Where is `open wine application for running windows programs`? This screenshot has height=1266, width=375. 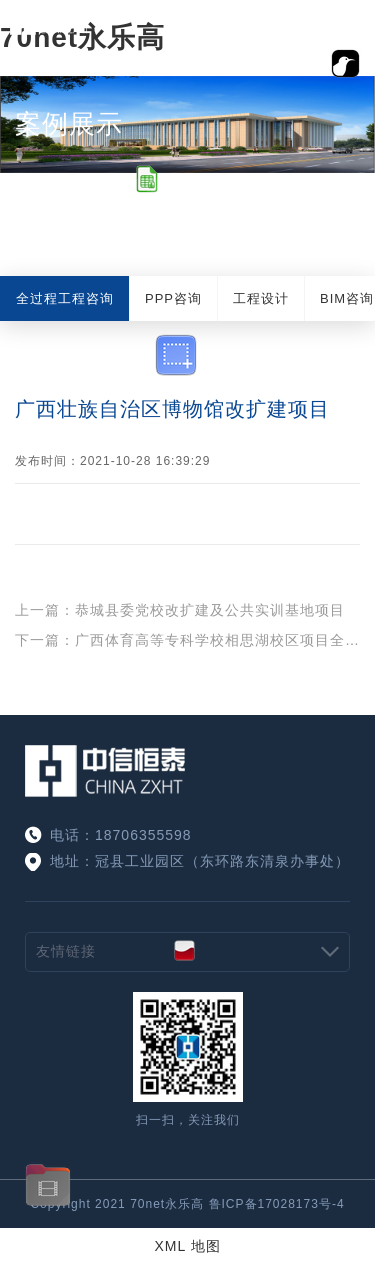
open wine application for running windows programs is located at coordinates (184, 950).